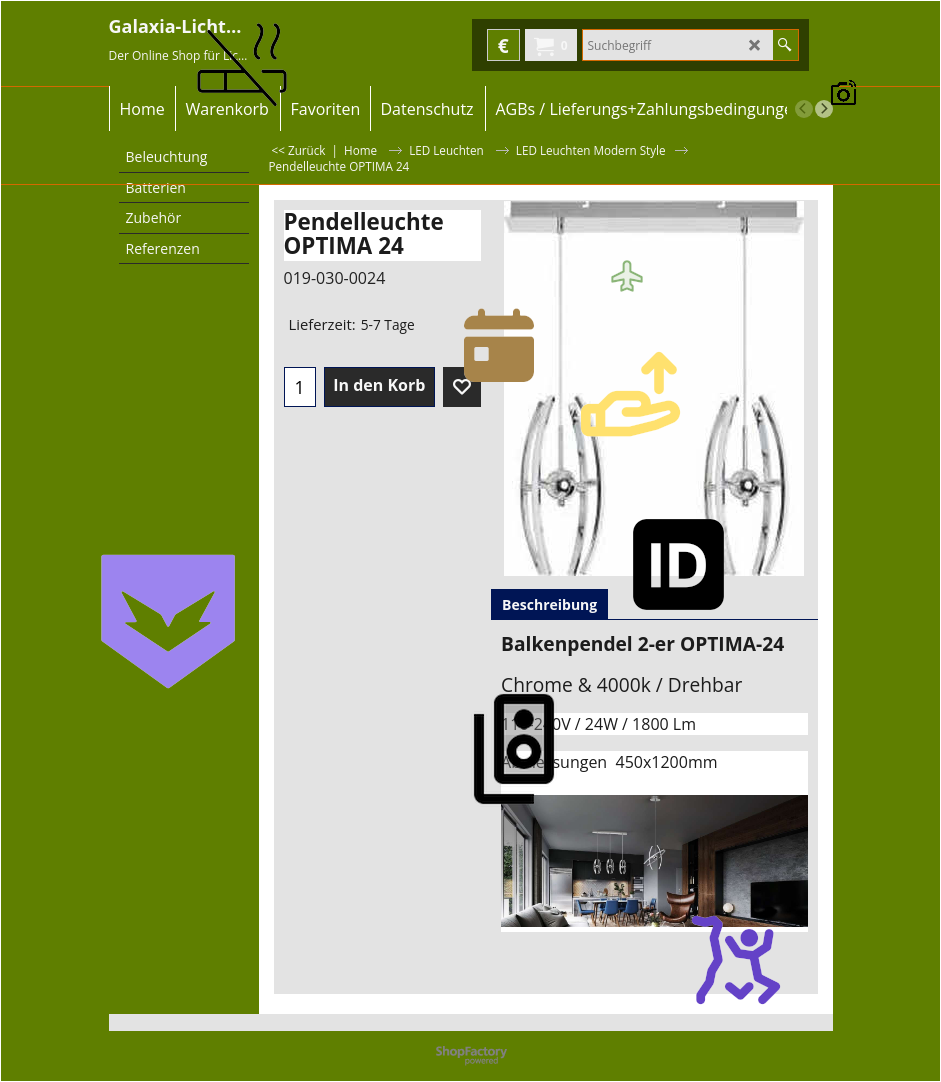 The height and width of the screenshot is (1082, 941). I want to click on view user ID or identification details, so click(678, 564).